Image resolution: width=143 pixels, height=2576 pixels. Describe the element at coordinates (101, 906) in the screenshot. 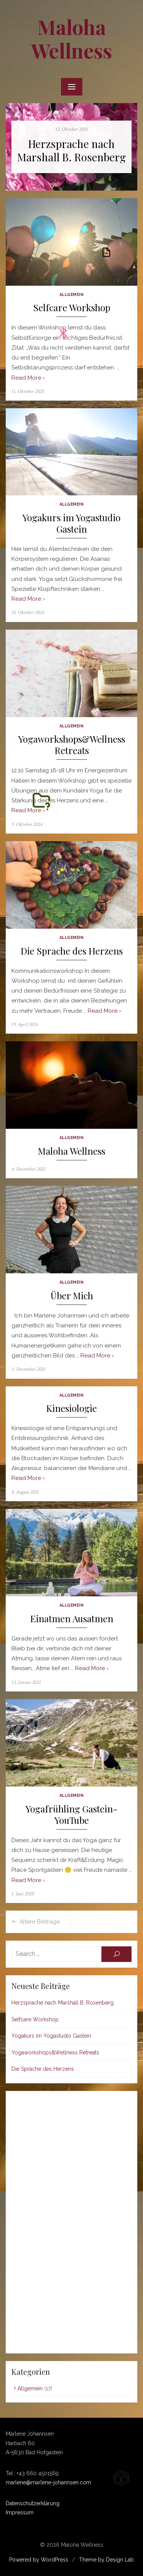

I see `delete the previous character` at that location.